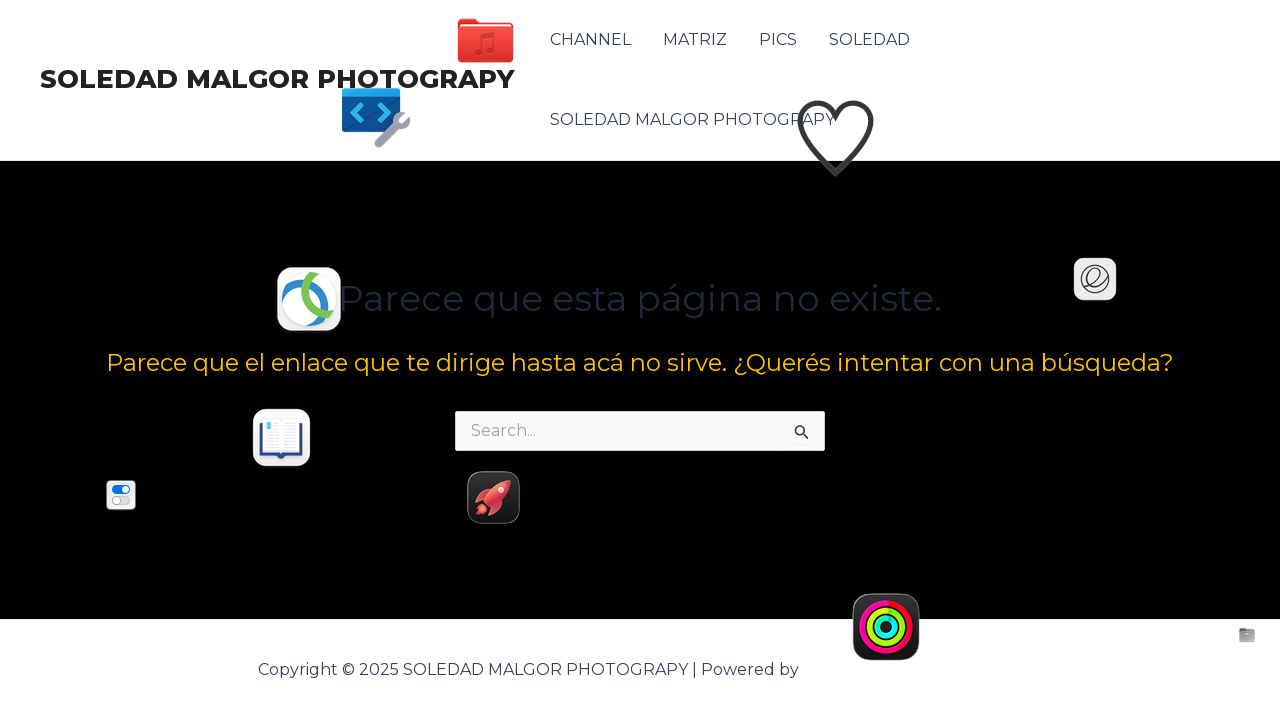 The image size is (1280, 720). Describe the element at coordinates (485, 40) in the screenshot. I see `open your music files folder` at that location.